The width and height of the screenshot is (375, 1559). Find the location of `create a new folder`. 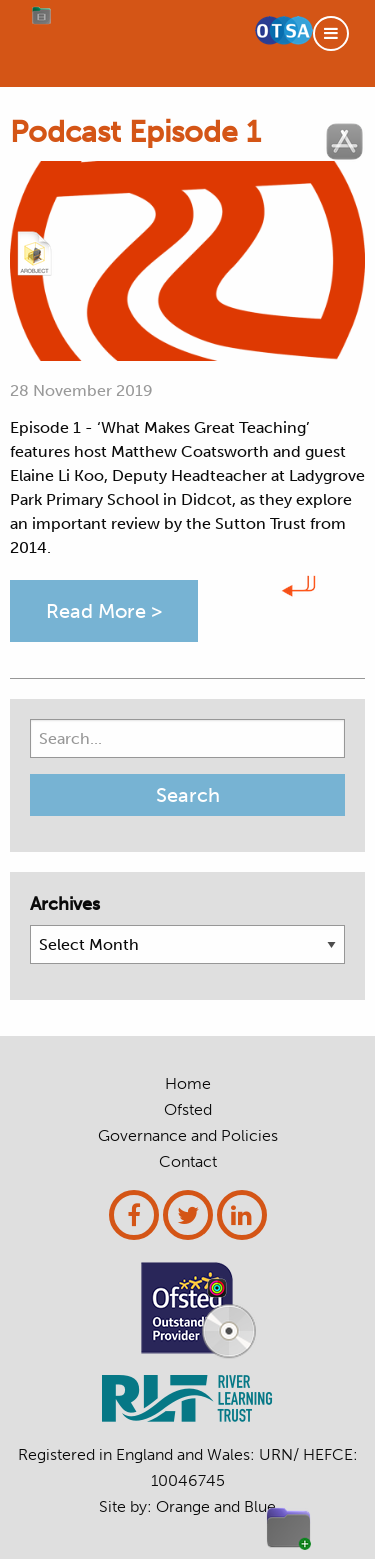

create a new folder is located at coordinates (288, 1527).